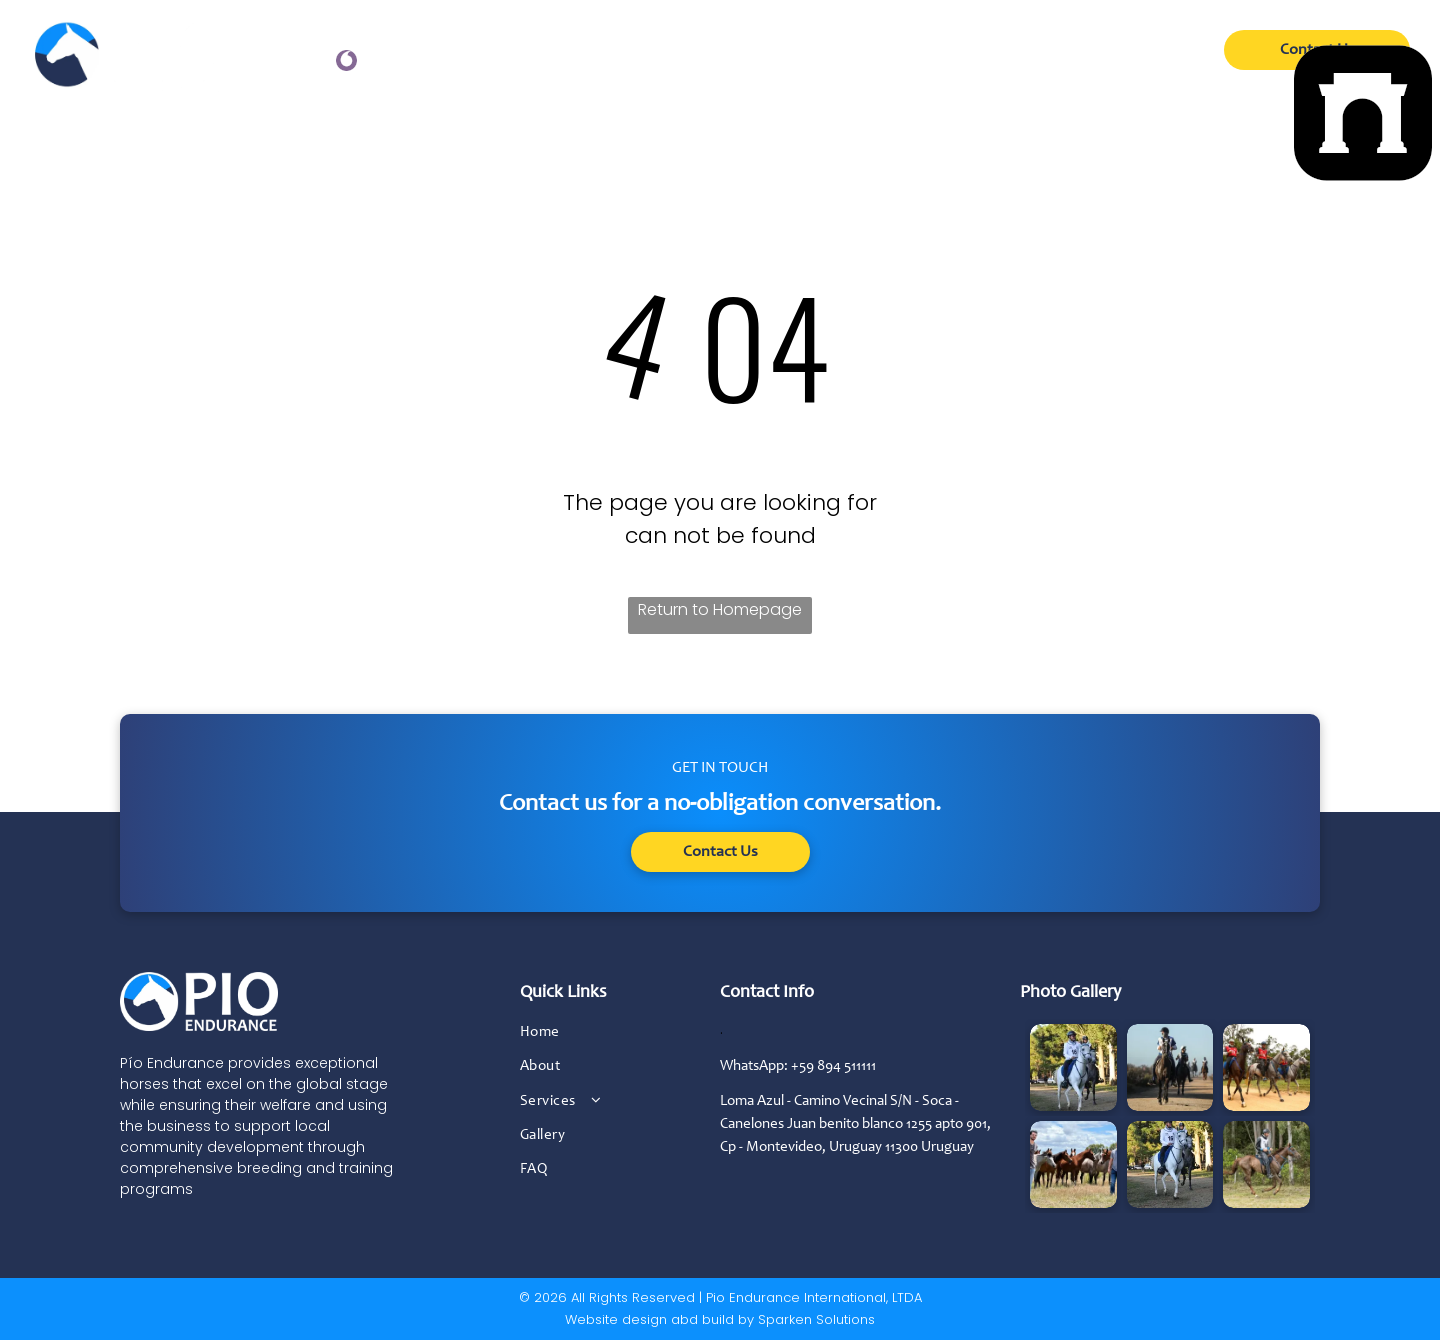  Describe the element at coordinates (1363, 113) in the screenshot. I see `open the Farcaster app` at that location.